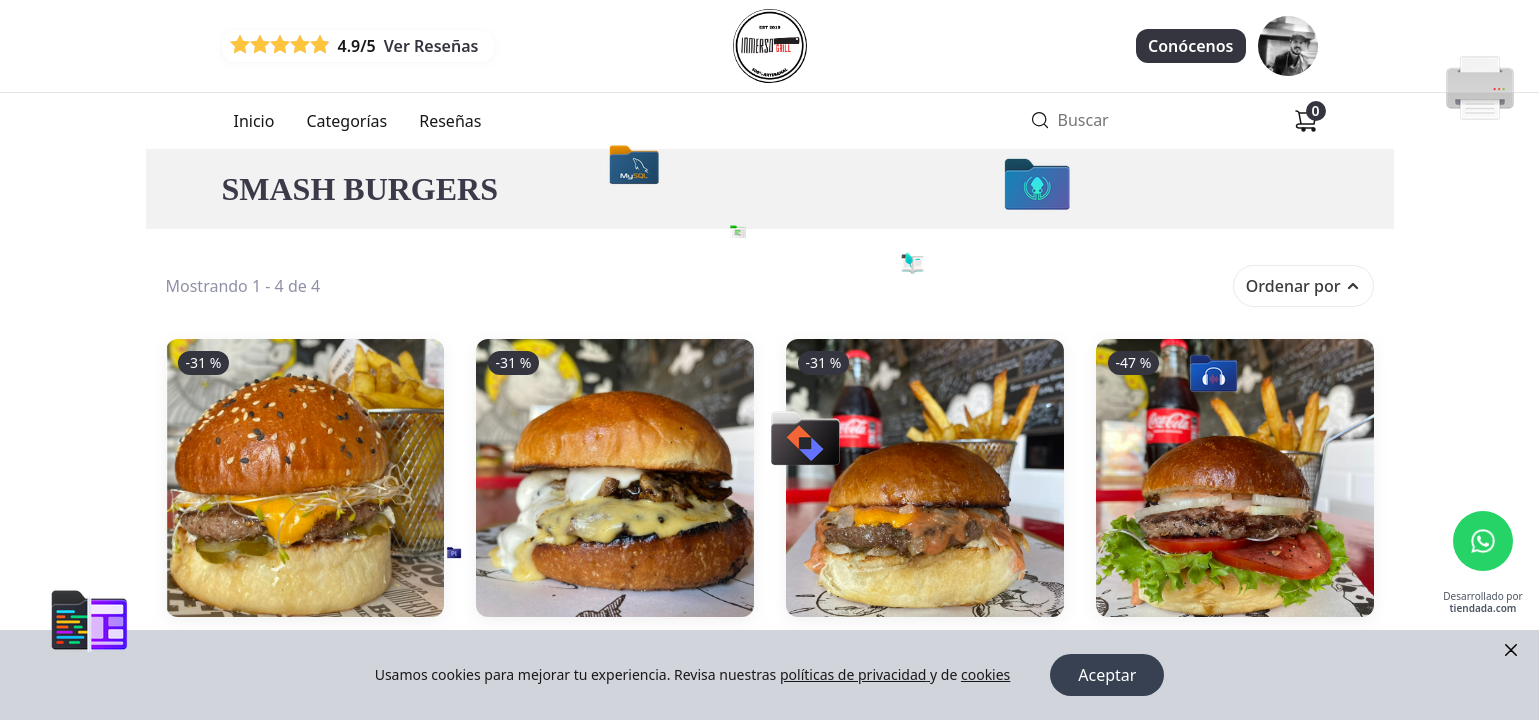 The image size is (1539, 720). What do you see at coordinates (89, 622) in the screenshot?
I see `open programming projects folder` at bounding box center [89, 622].